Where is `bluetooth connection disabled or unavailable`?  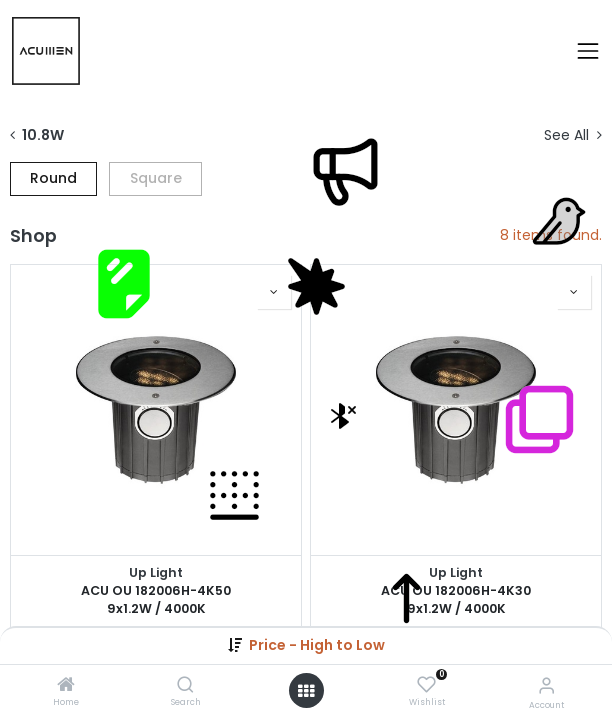 bluetooth connection disabled or unavailable is located at coordinates (342, 416).